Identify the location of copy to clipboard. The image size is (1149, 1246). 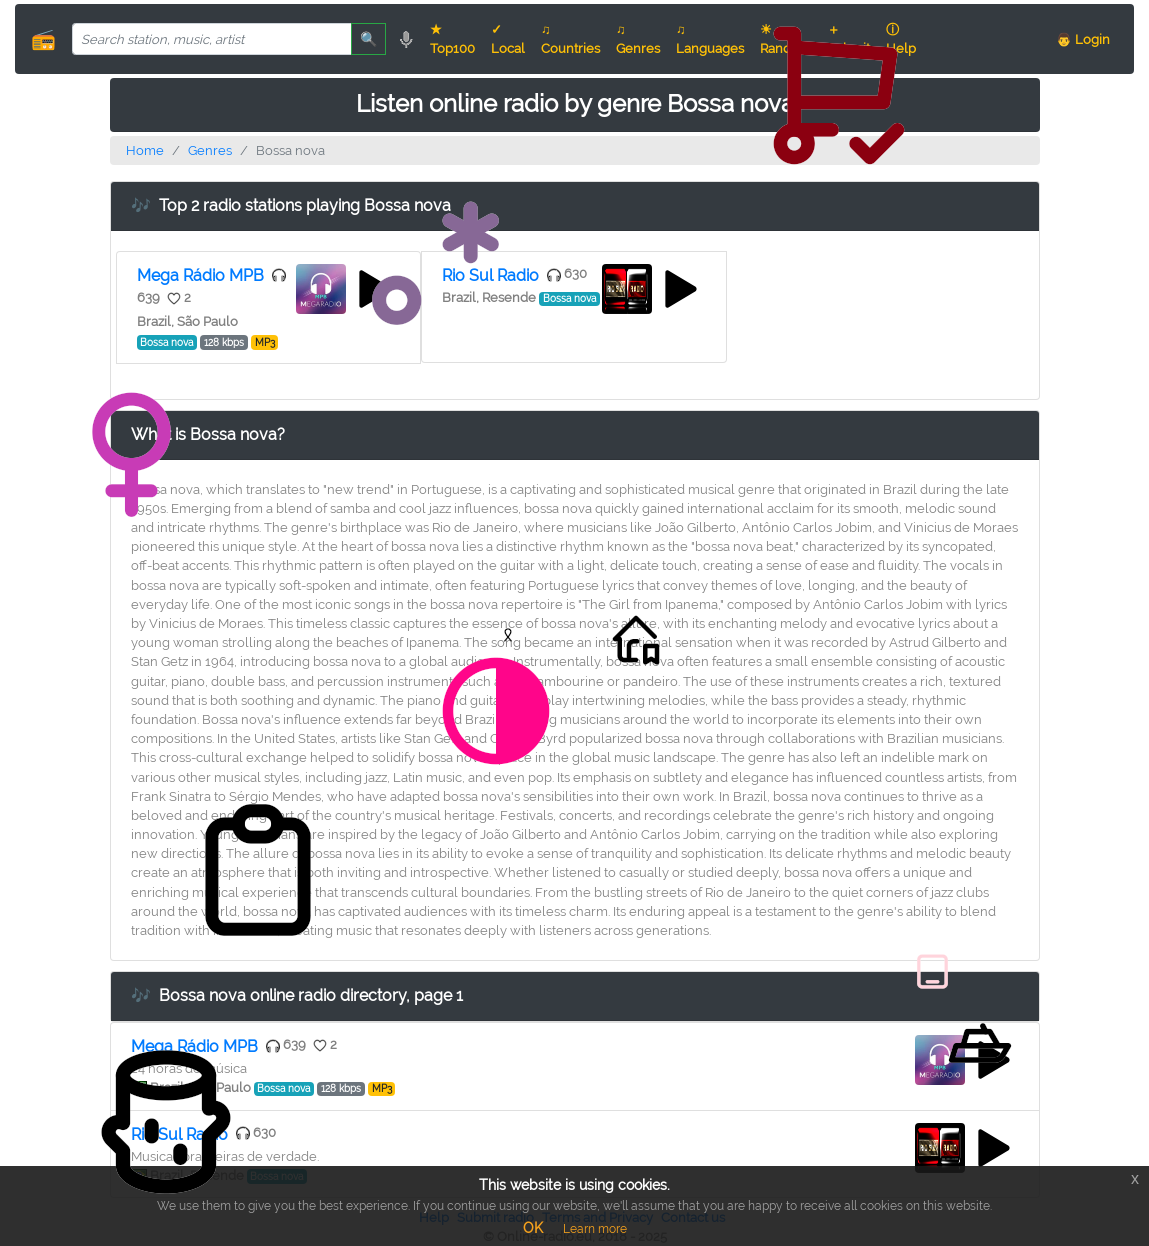
(258, 870).